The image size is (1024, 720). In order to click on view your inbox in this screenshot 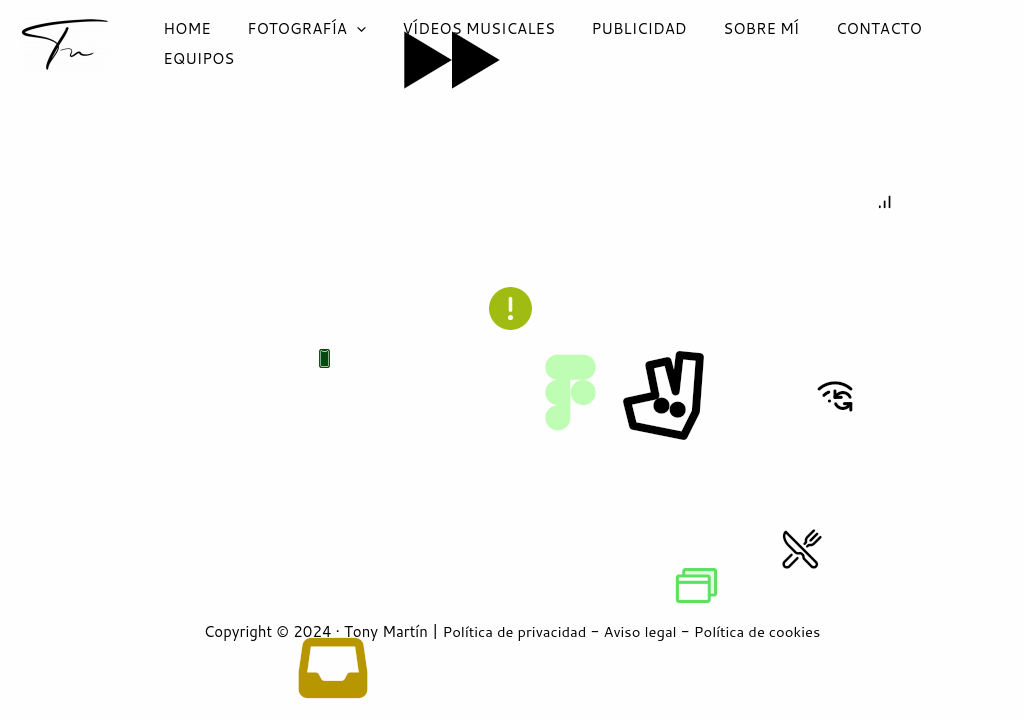, I will do `click(333, 668)`.